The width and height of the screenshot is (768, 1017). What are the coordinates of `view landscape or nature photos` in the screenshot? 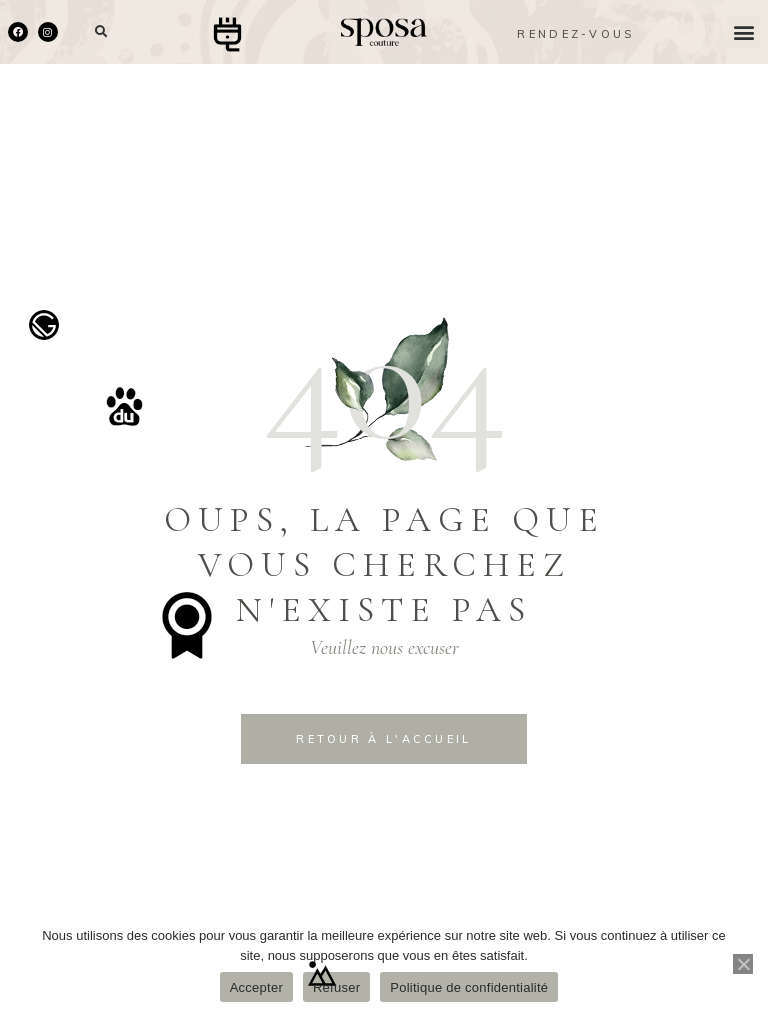 It's located at (321, 973).